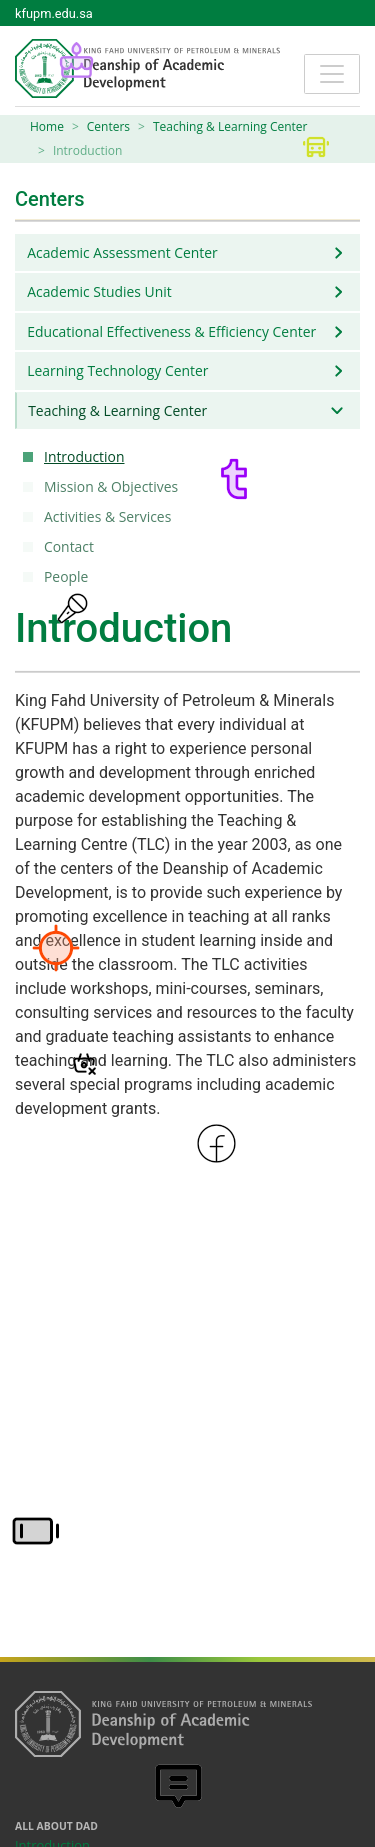  Describe the element at coordinates (72, 609) in the screenshot. I see `access voice recording or audio input` at that location.